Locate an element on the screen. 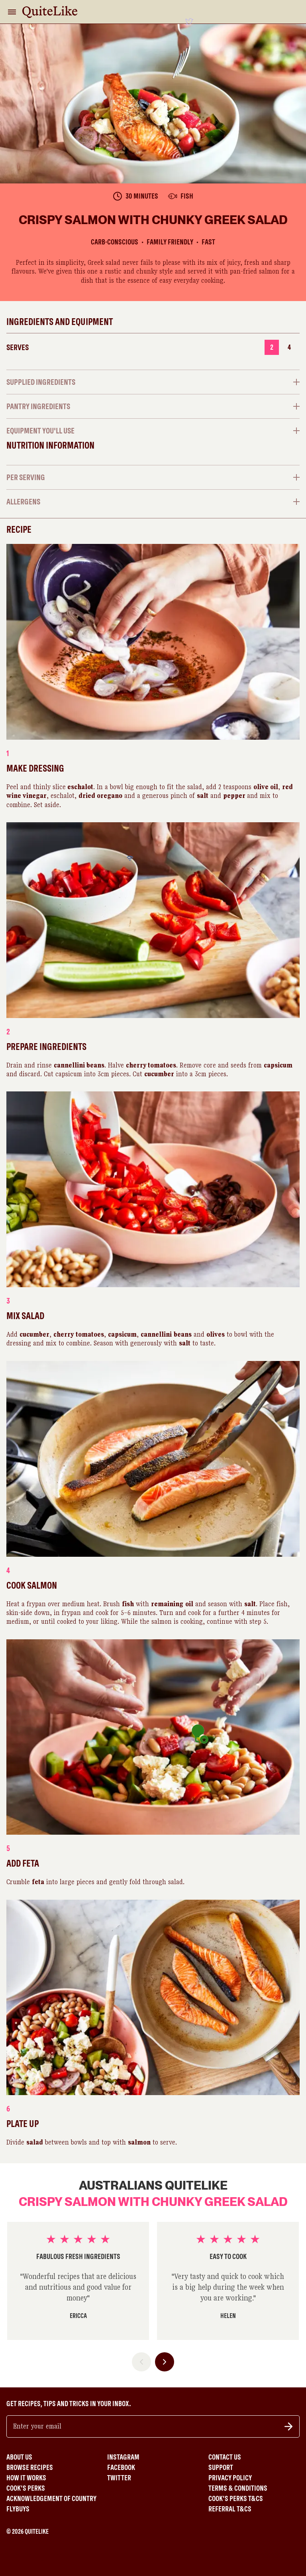 Image resolution: width=306 pixels, height=2576 pixels. share to twitter is located at coordinates (189, 21).